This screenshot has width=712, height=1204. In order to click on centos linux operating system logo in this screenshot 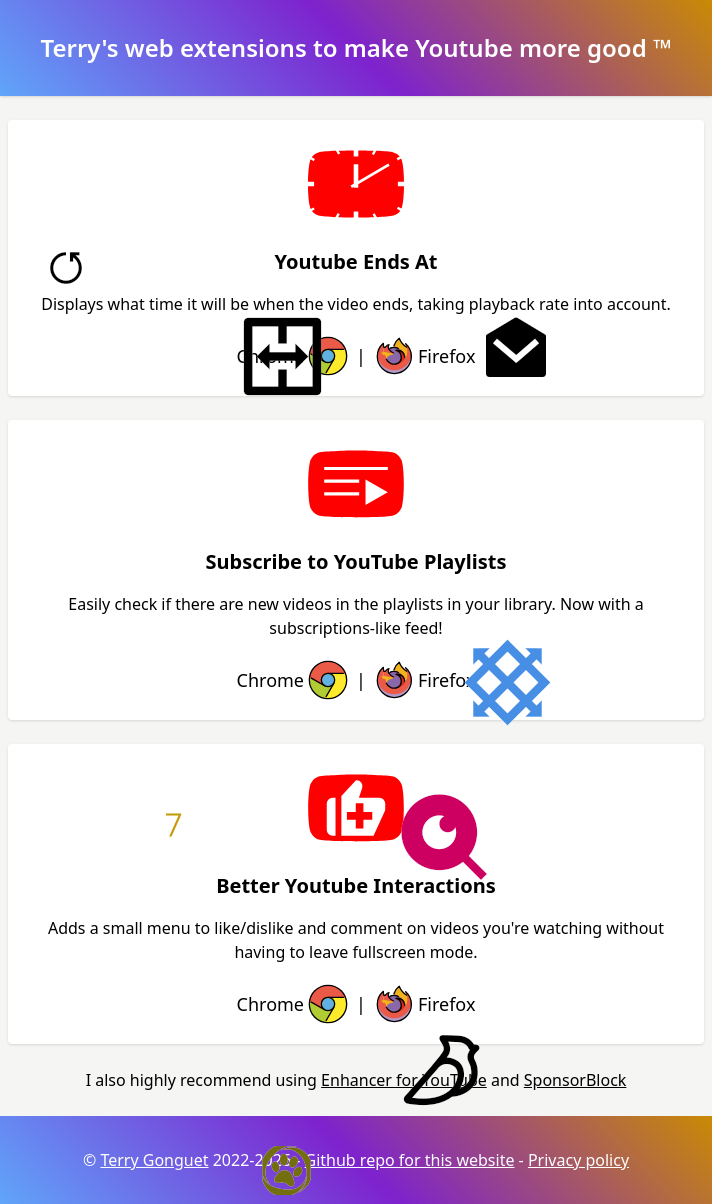, I will do `click(507, 682)`.